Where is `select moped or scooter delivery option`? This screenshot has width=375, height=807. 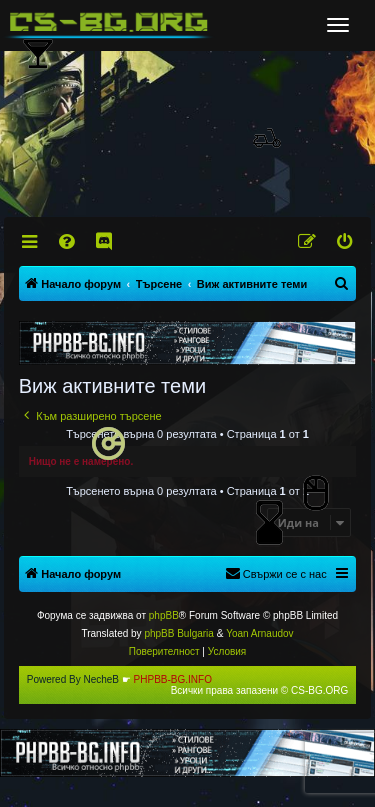
select moped or scooter delivery option is located at coordinates (267, 139).